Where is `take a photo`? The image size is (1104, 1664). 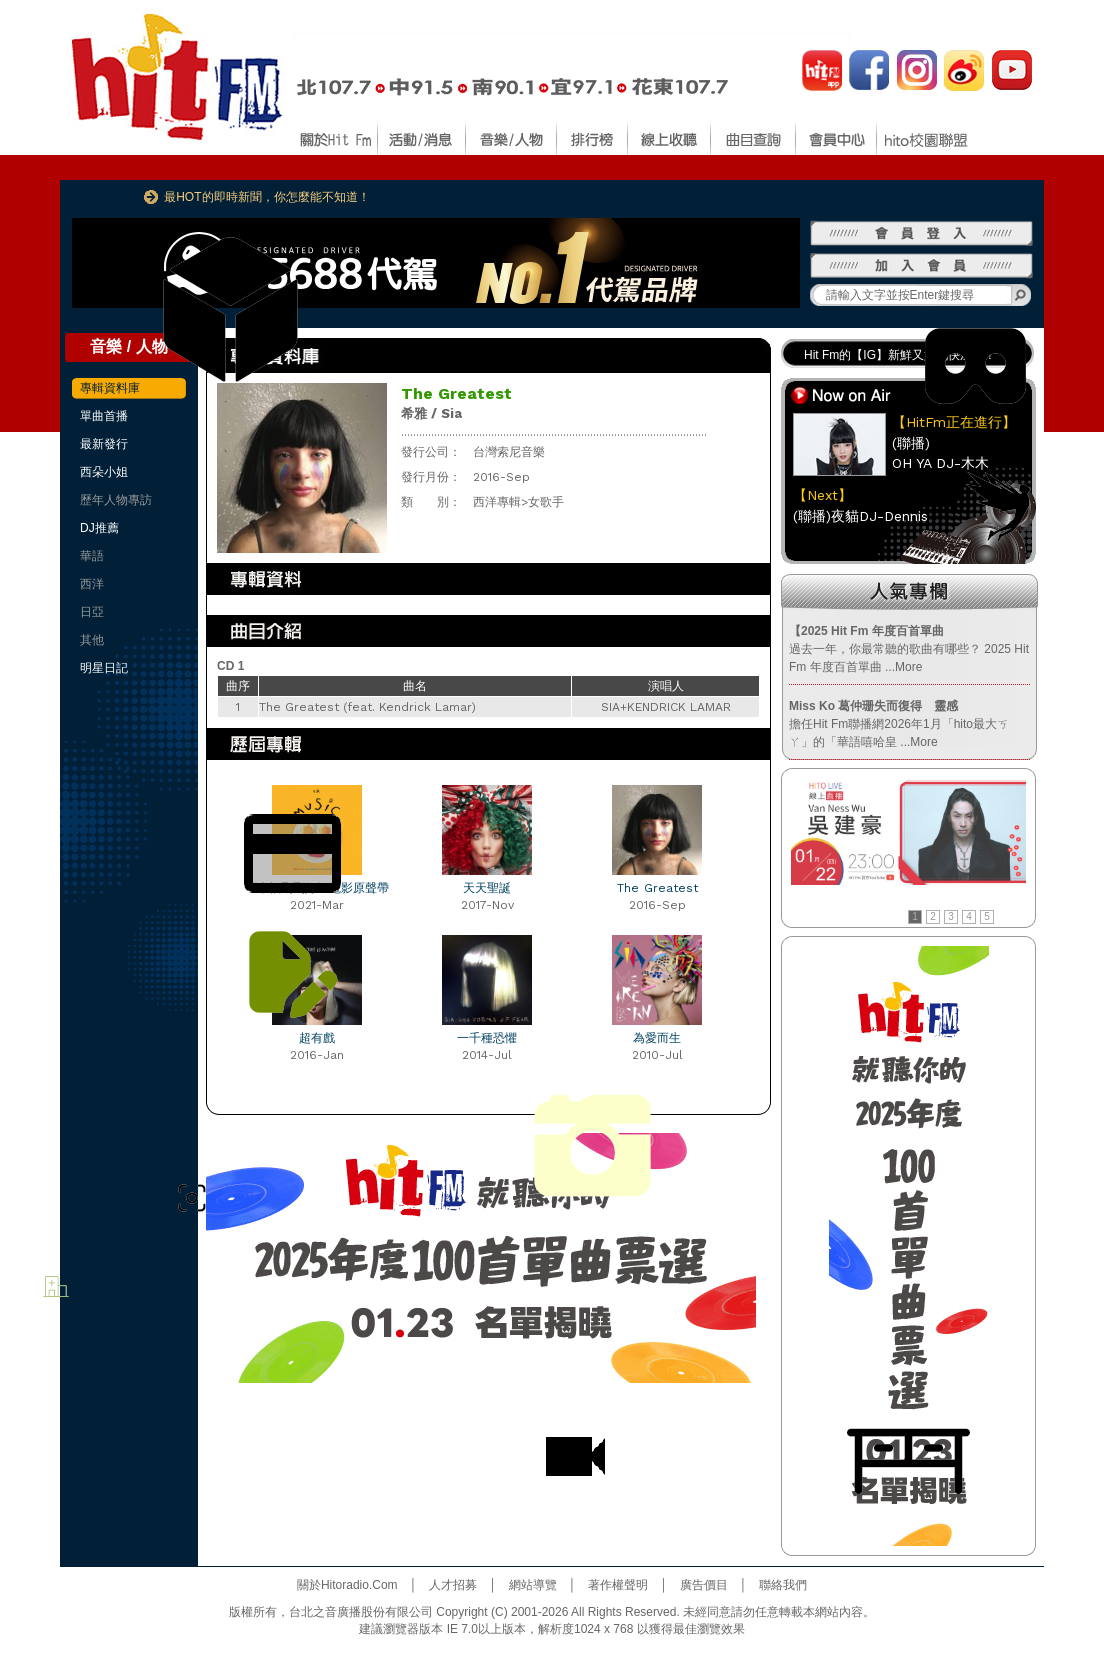
take a photo is located at coordinates (592, 1145).